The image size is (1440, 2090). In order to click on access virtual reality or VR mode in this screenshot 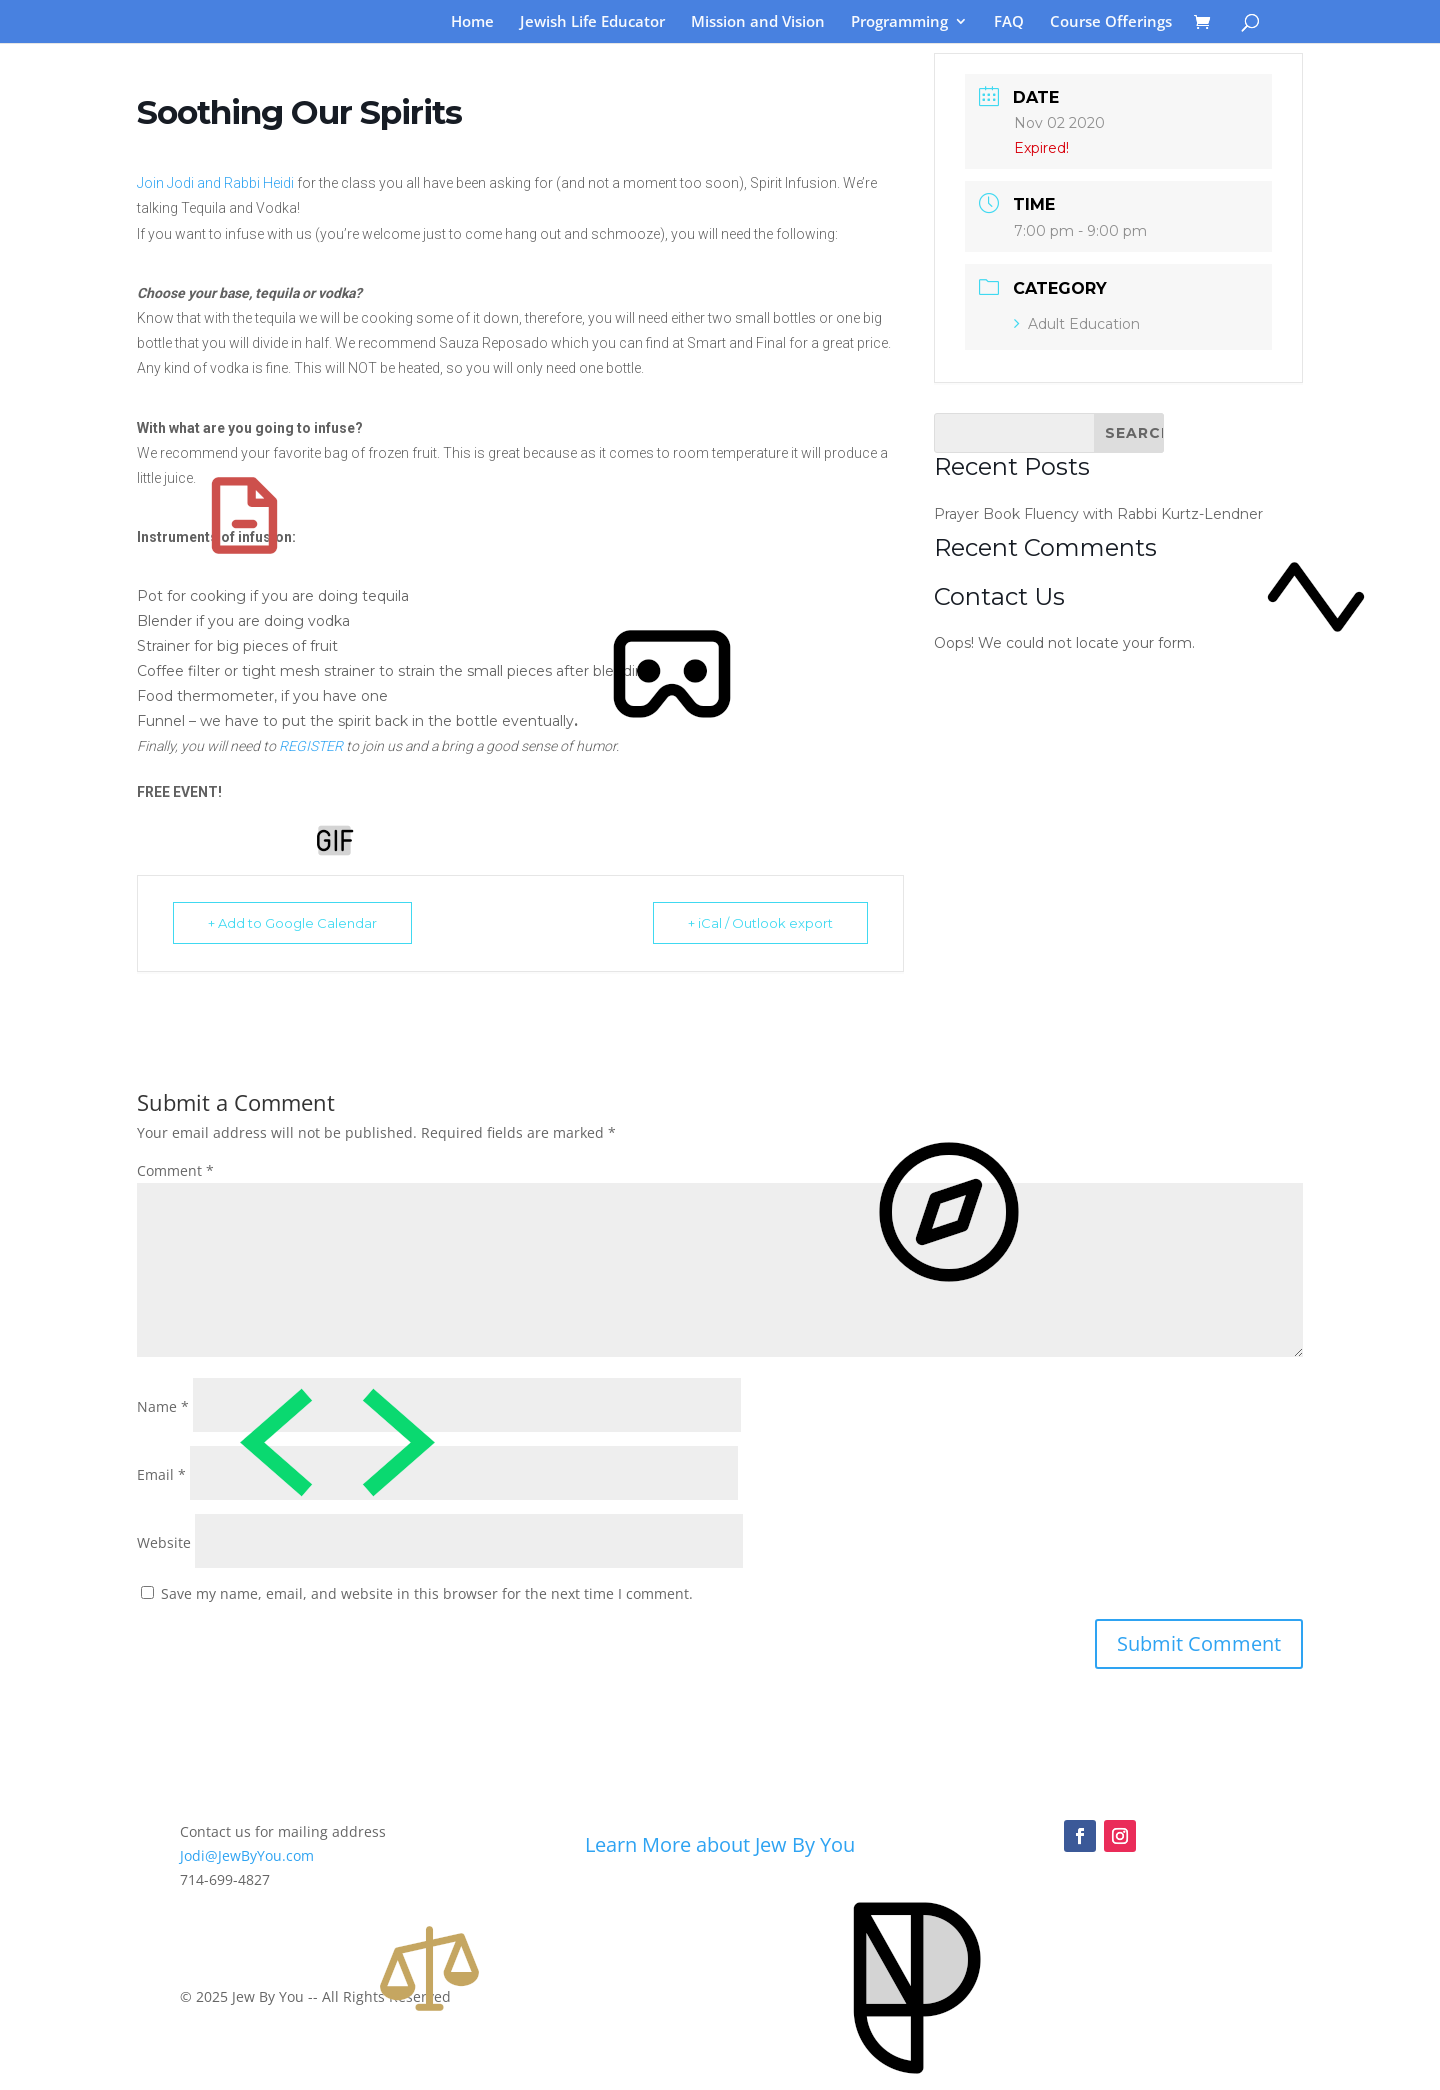, I will do `click(672, 671)`.